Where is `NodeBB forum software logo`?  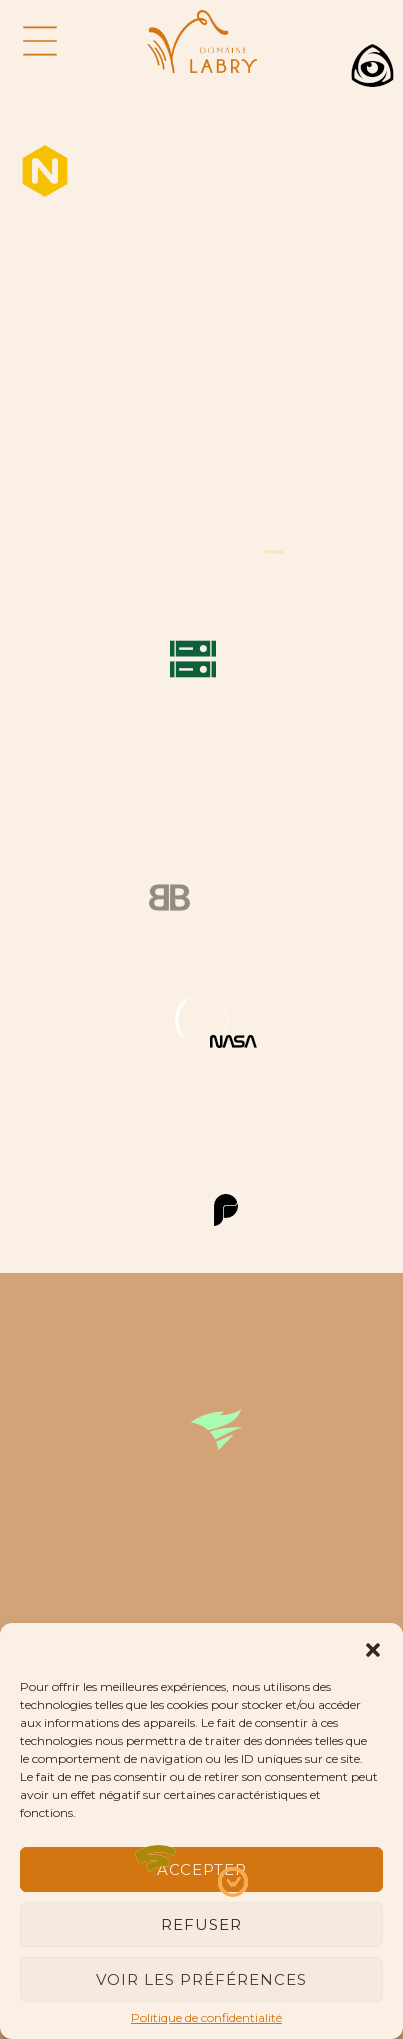
NodeBB forum software logo is located at coordinates (169, 897).